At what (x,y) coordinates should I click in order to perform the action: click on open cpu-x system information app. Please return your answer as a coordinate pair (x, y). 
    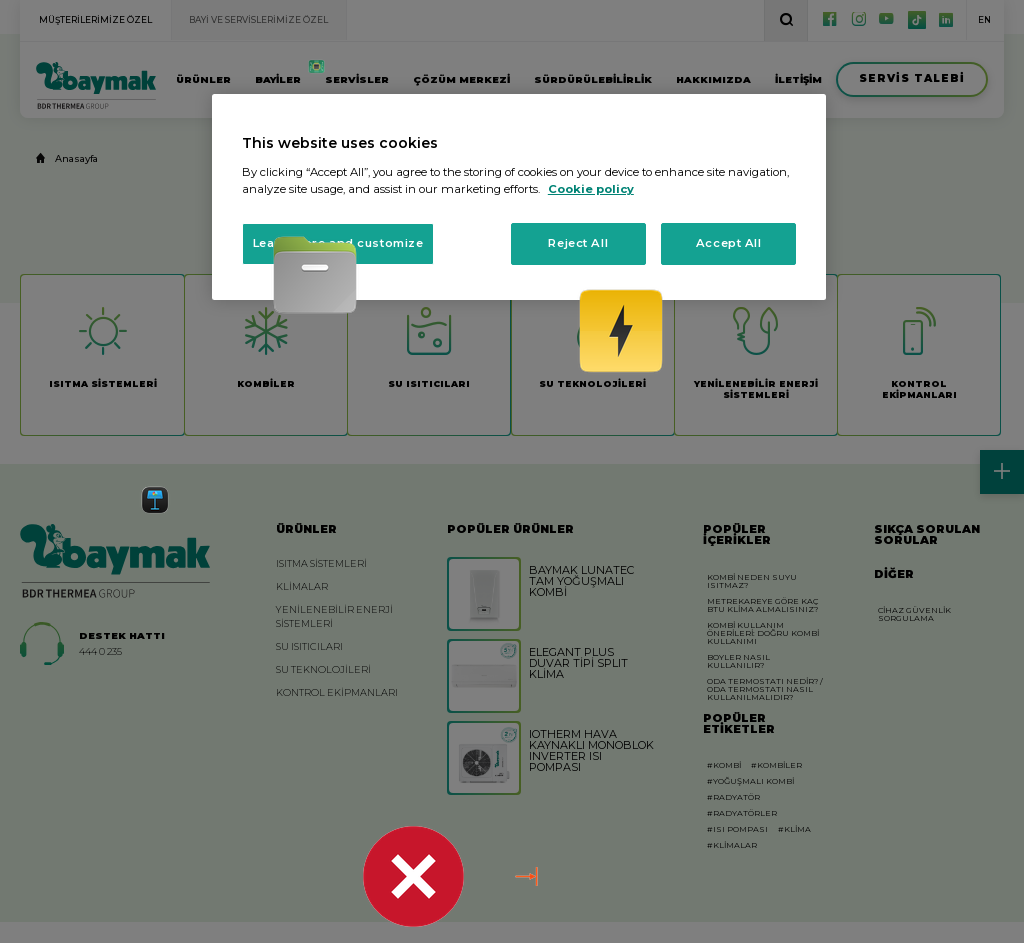
    Looking at the image, I should click on (316, 66).